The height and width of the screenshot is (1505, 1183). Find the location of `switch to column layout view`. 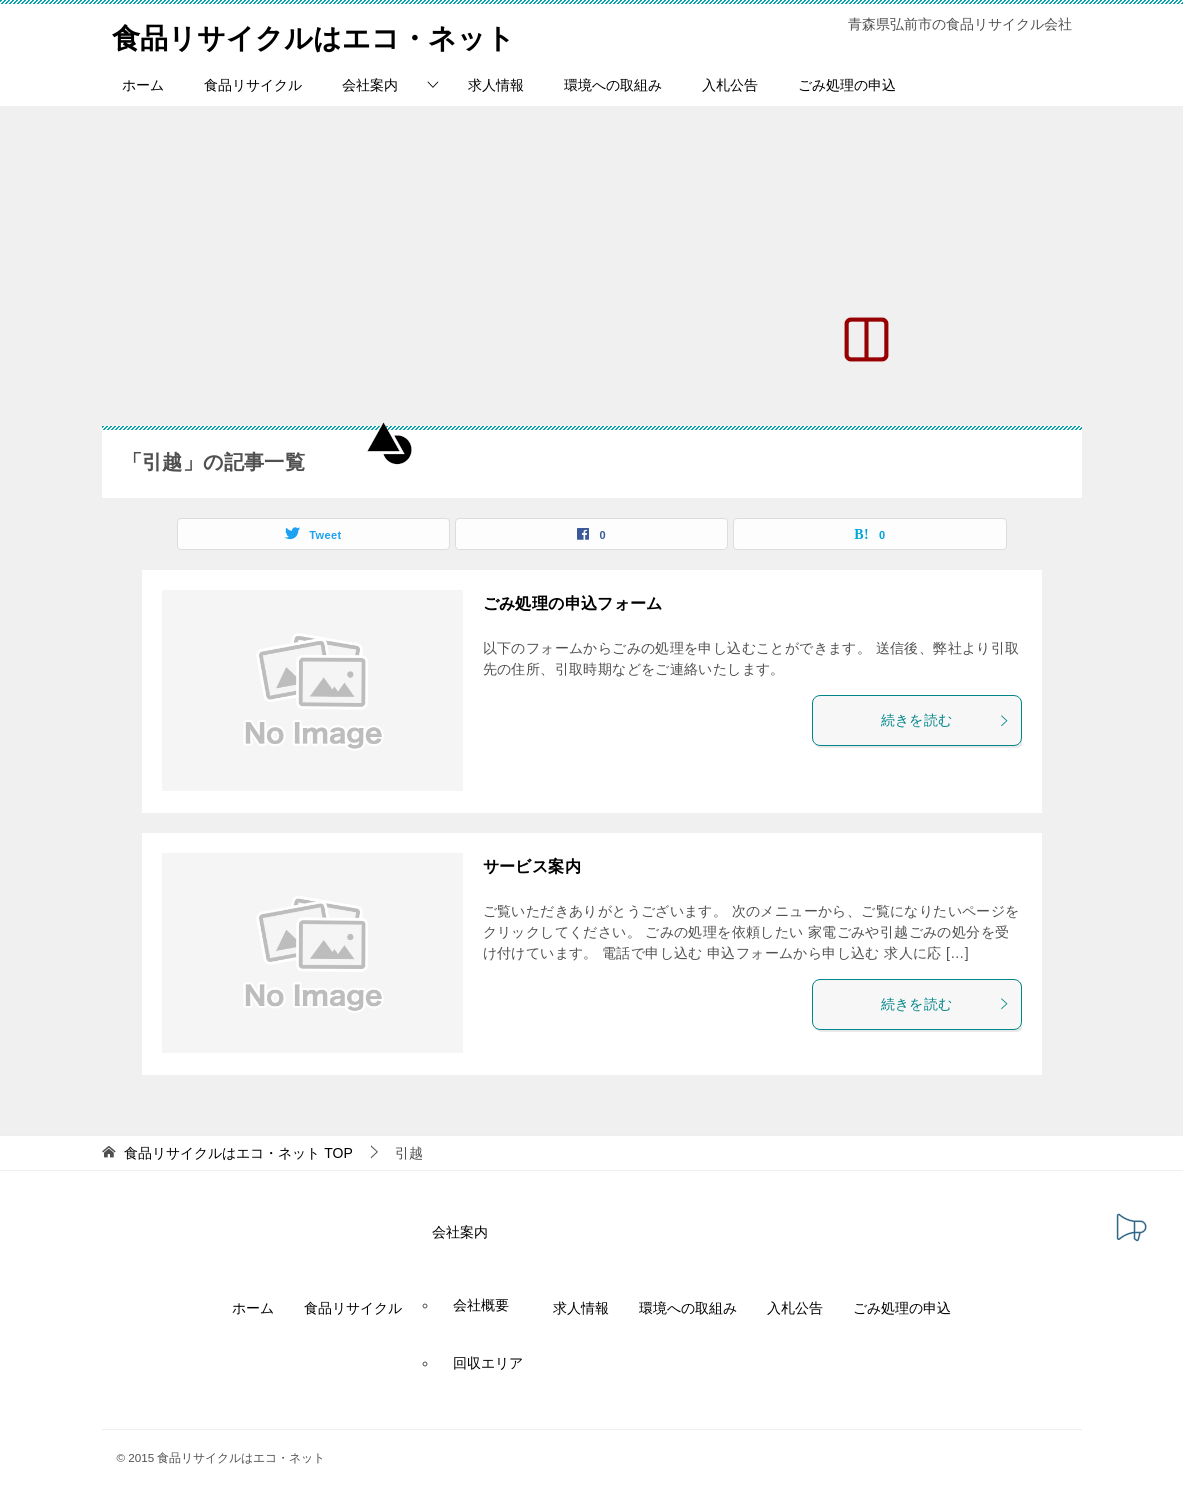

switch to column layout view is located at coordinates (866, 339).